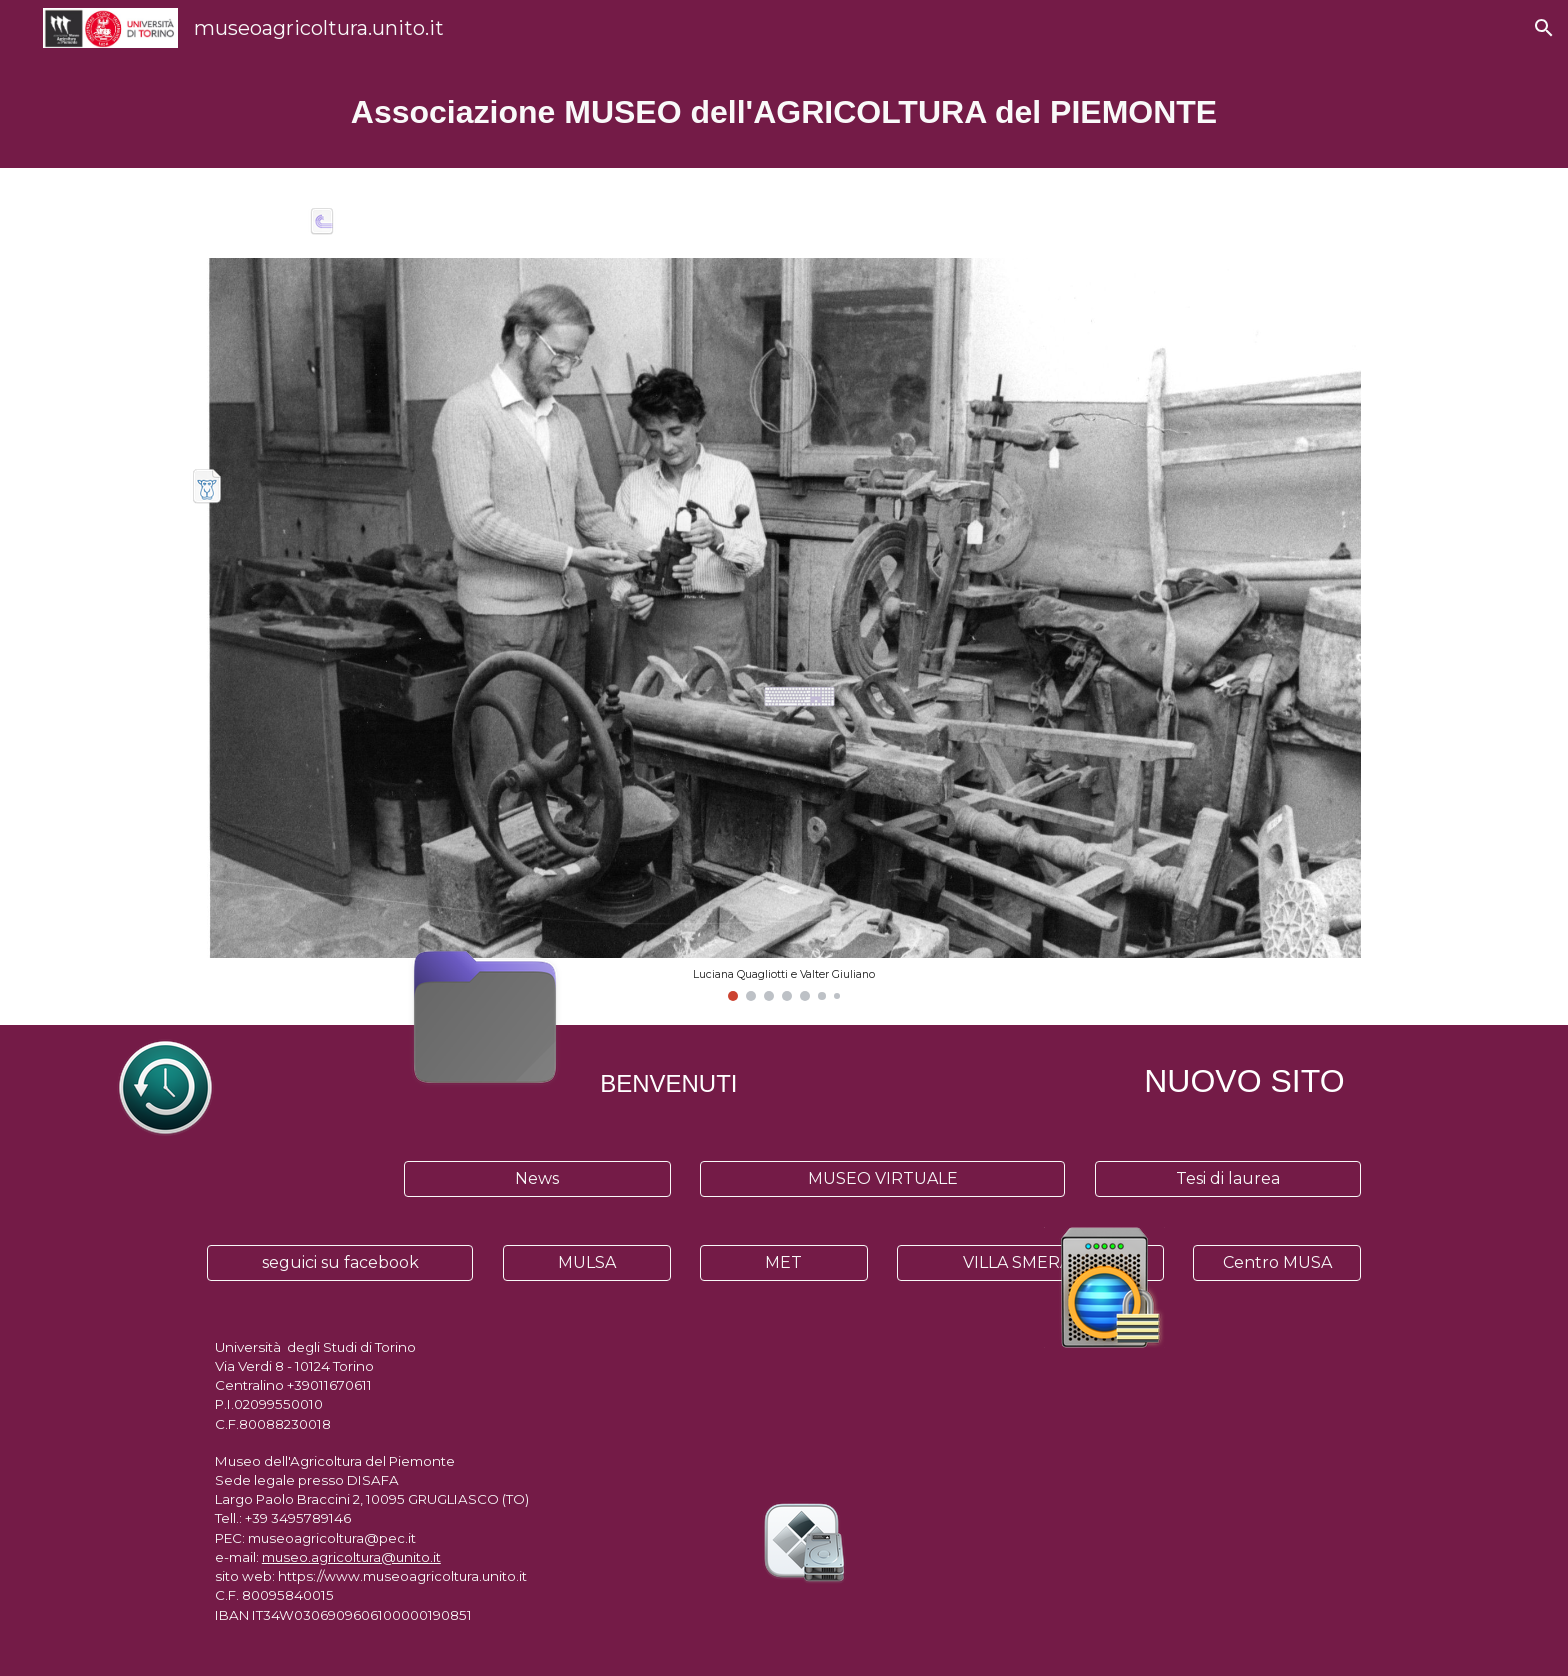  Describe the element at coordinates (165, 1087) in the screenshot. I see `open time machine backup settings` at that location.